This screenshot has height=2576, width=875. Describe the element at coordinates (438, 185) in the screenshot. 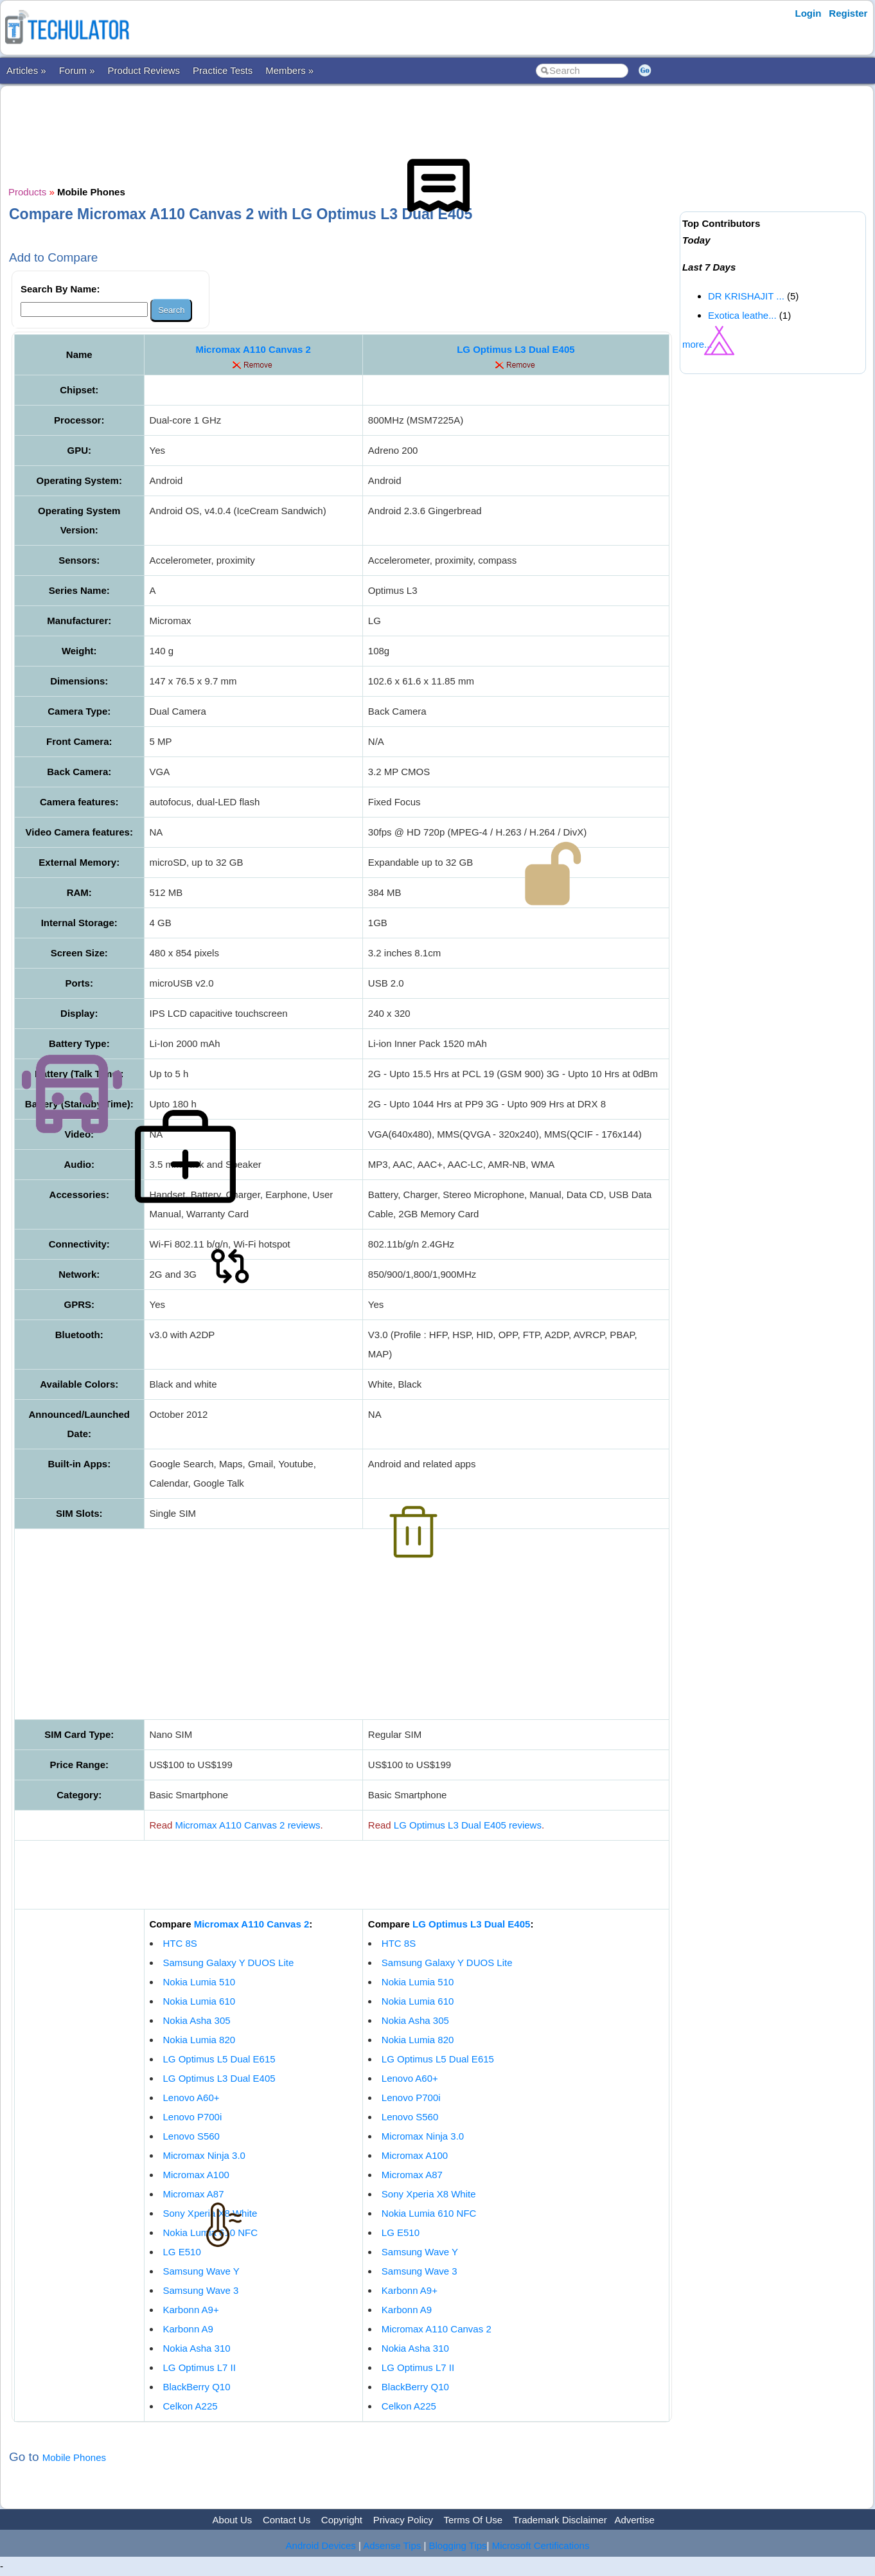

I see `view purchase receipt or transaction history` at that location.